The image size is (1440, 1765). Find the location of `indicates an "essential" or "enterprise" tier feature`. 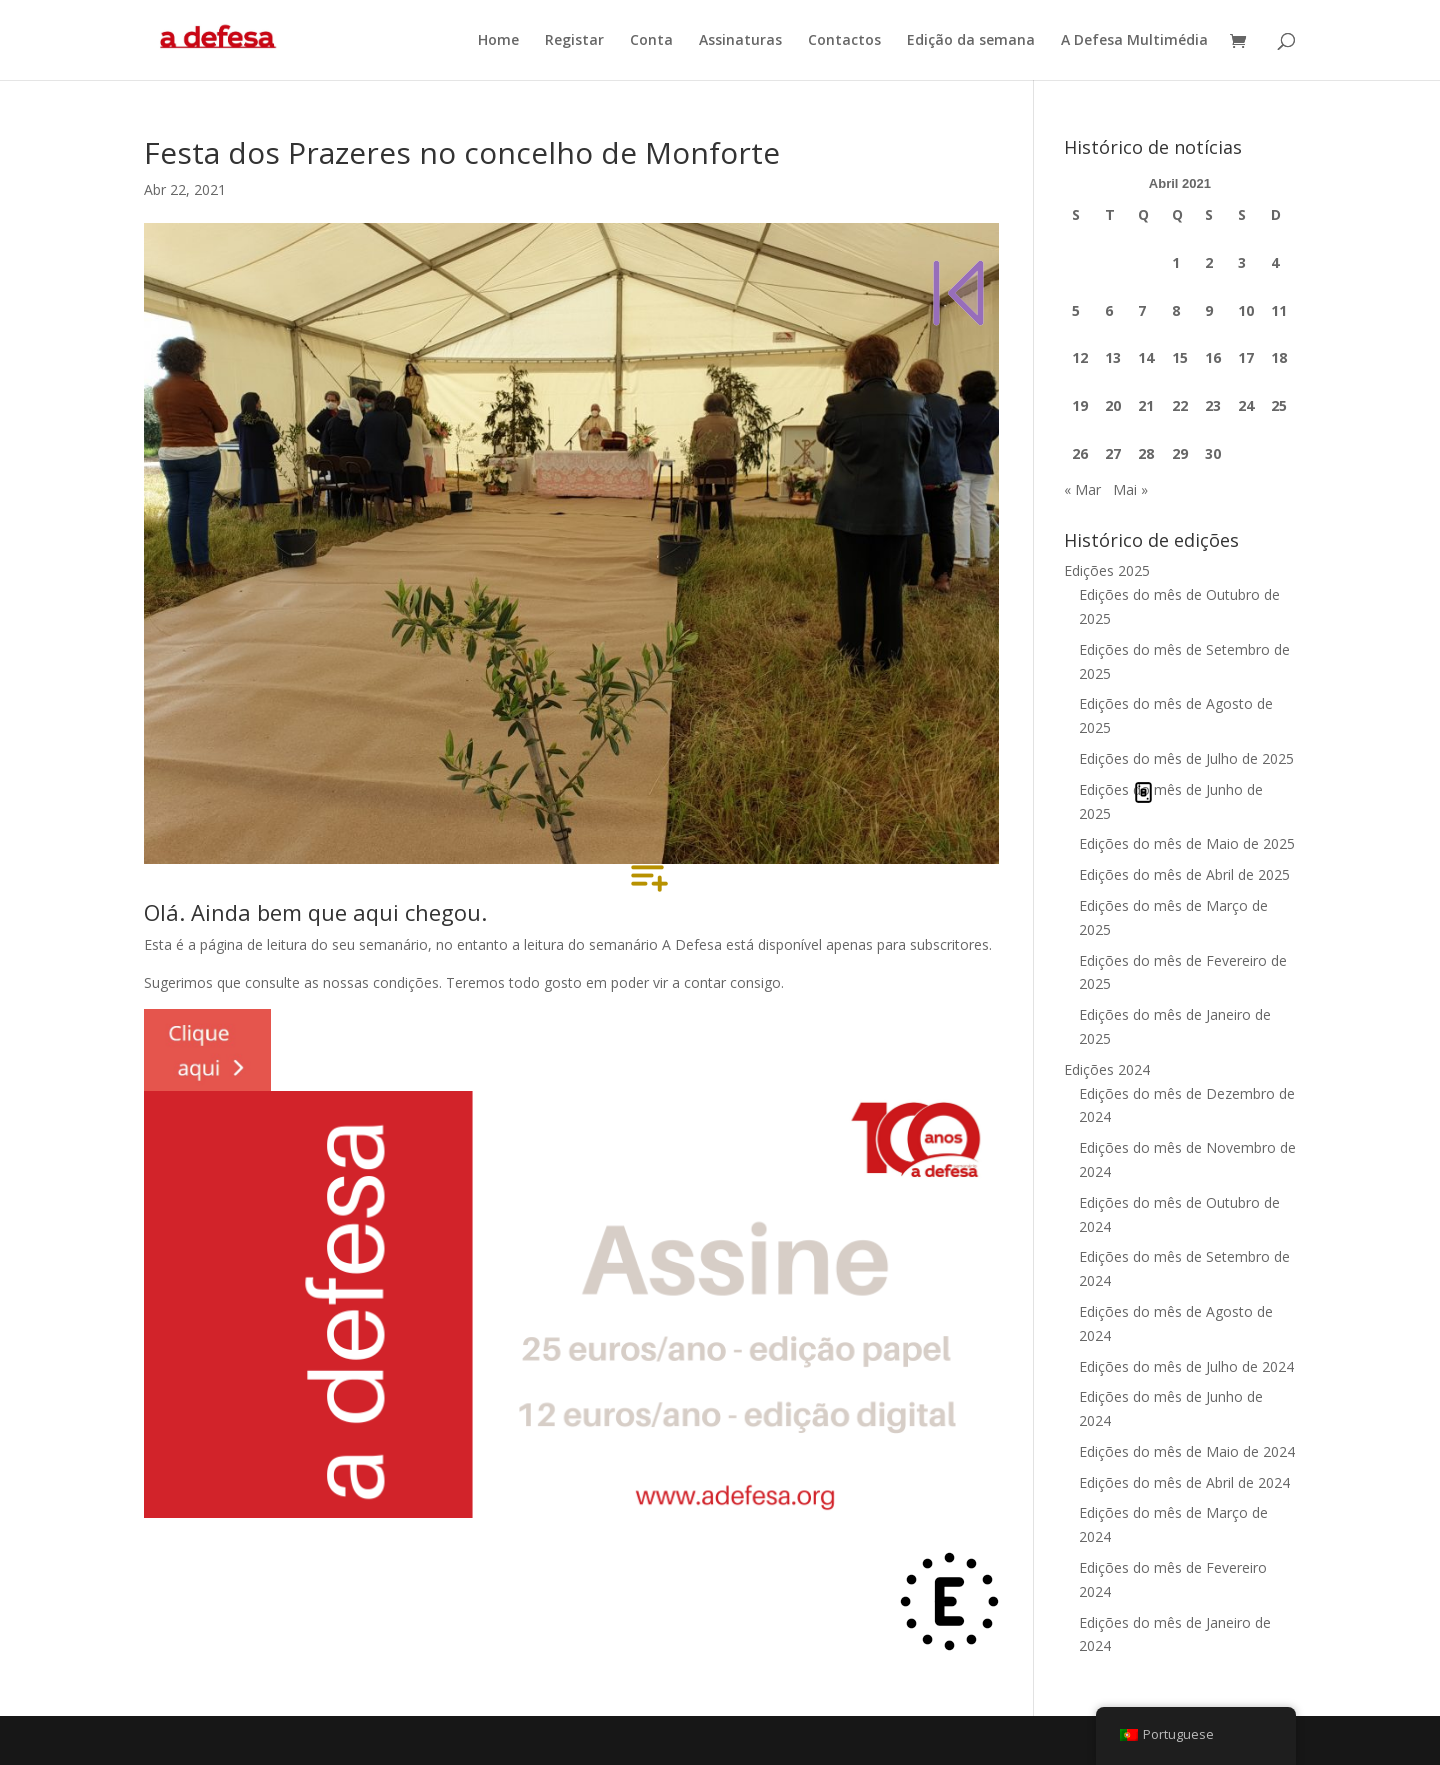

indicates an "essential" or "enterprise" tier feature is located at coordinates (949, 1601).